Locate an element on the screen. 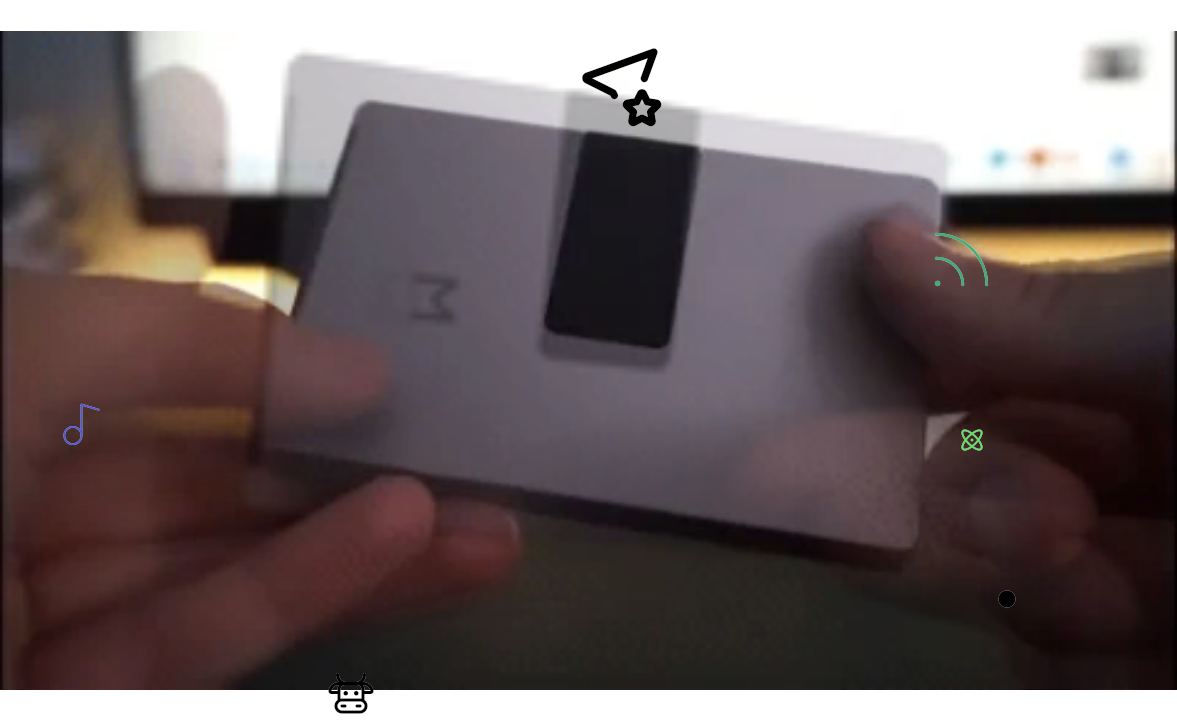 This screenshot has width=1177, height=720. access music or audio player is located at coordinates (81, 423).